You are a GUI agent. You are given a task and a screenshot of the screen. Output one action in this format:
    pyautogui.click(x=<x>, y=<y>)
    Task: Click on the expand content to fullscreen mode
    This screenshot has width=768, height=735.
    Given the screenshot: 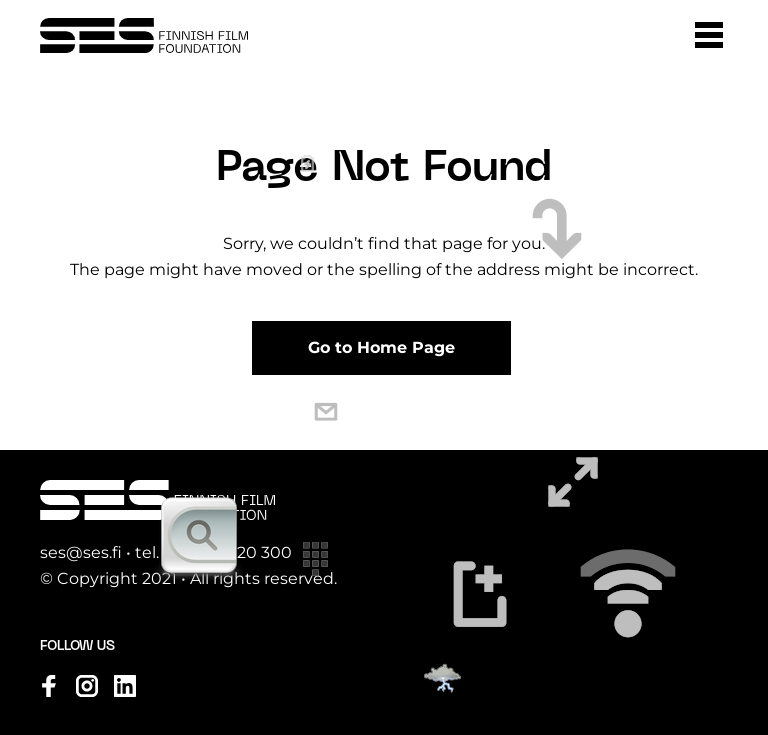 What is the action you would take?
    pyautogui.click(x=573, y=482)
    